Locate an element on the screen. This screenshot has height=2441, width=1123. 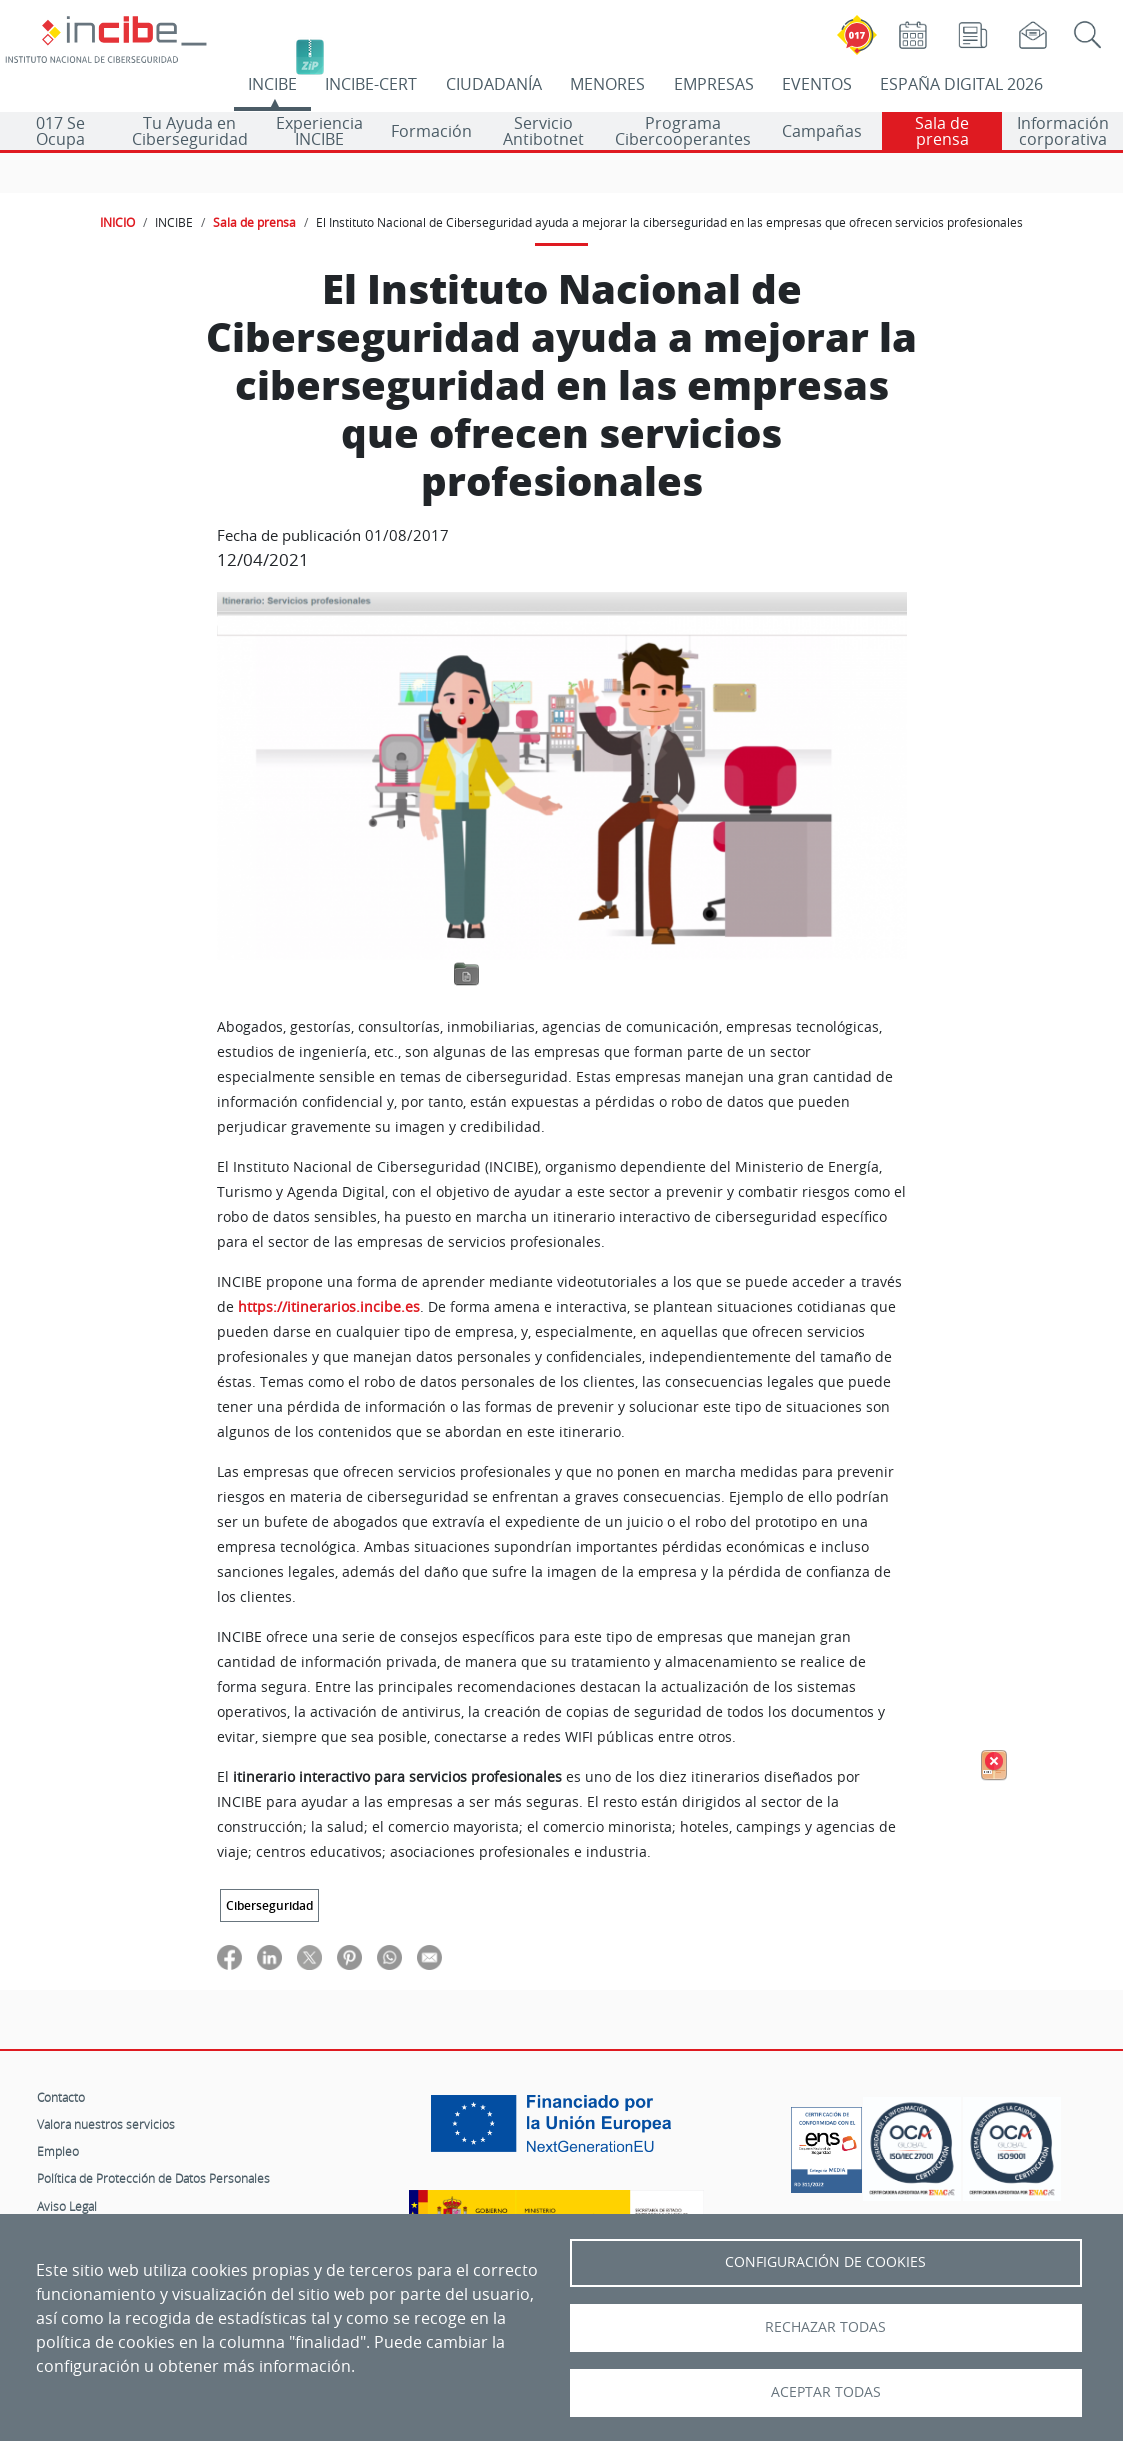
indicates a package is queued for removal is located at coordinates (994, 1765).